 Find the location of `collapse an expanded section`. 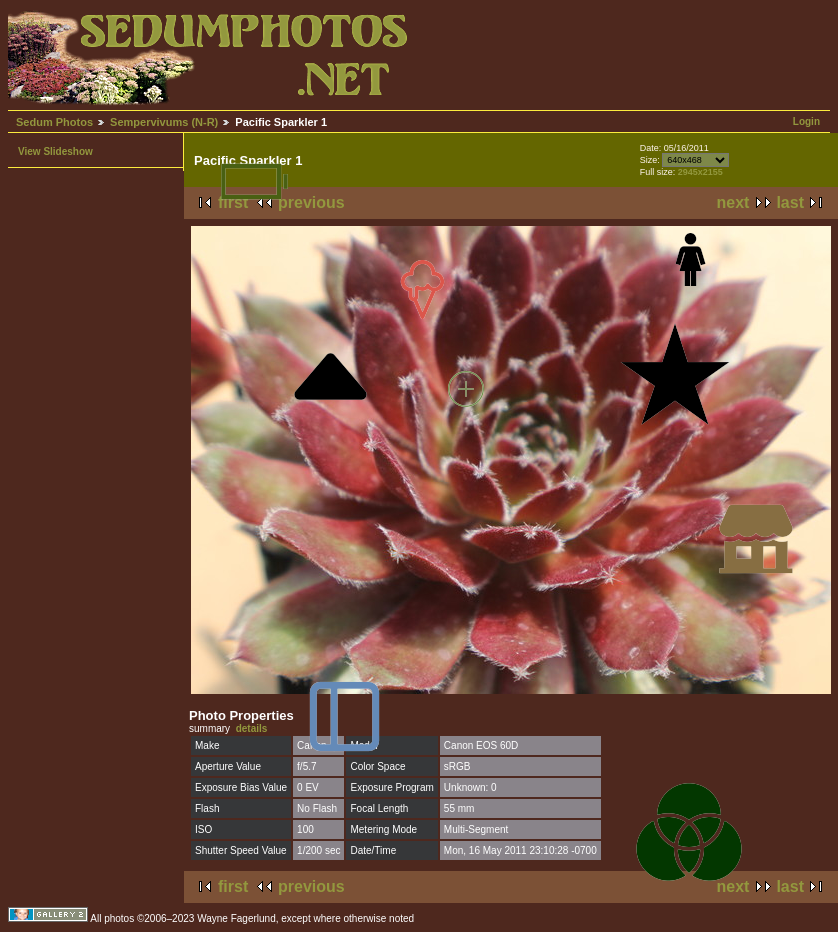

collapse an expanded section is located at coordinates (330, 376).